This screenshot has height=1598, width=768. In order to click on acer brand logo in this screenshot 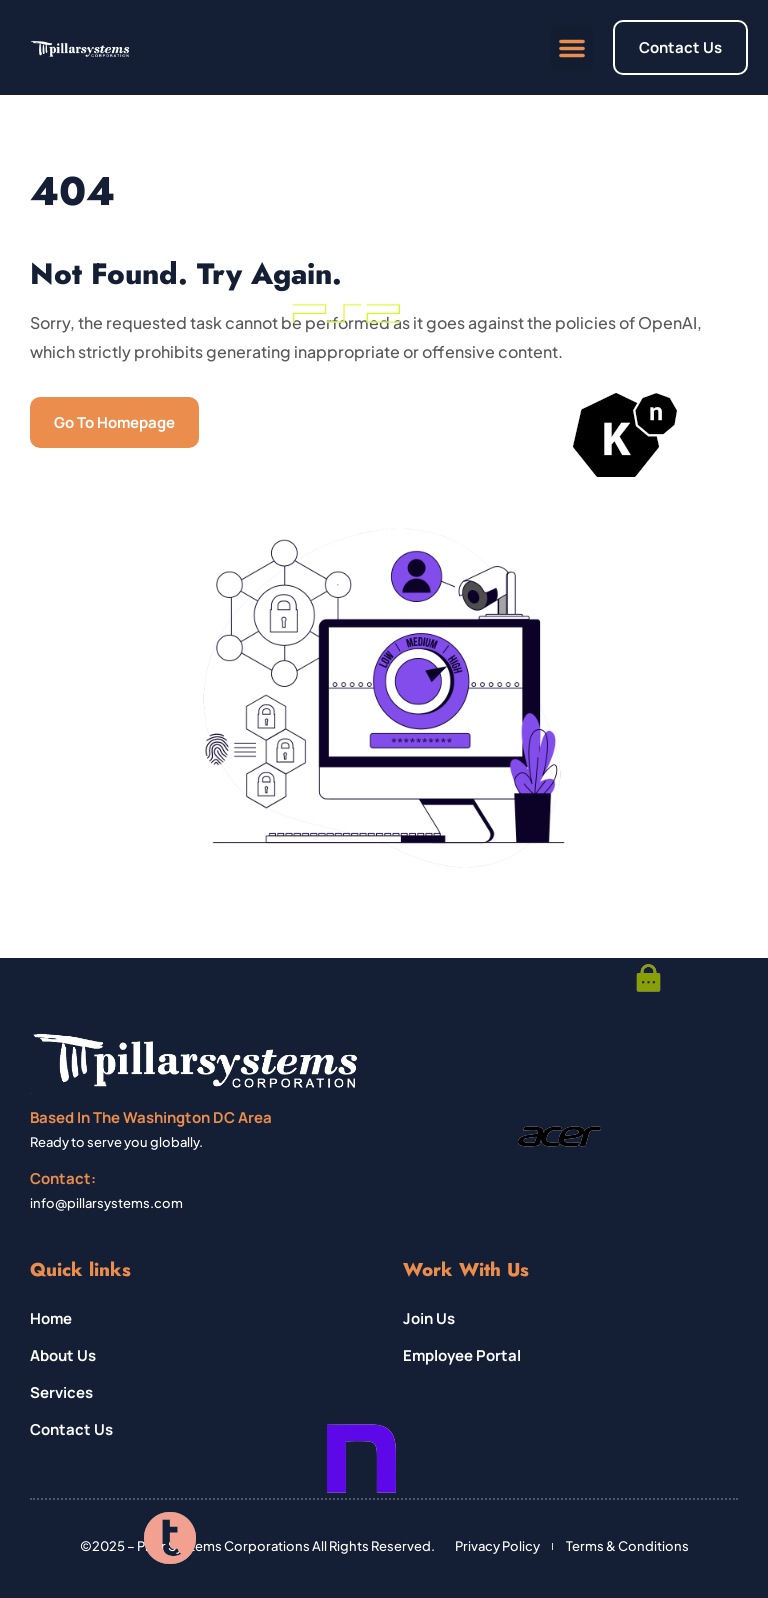, I will do `click(559, 1136)`.